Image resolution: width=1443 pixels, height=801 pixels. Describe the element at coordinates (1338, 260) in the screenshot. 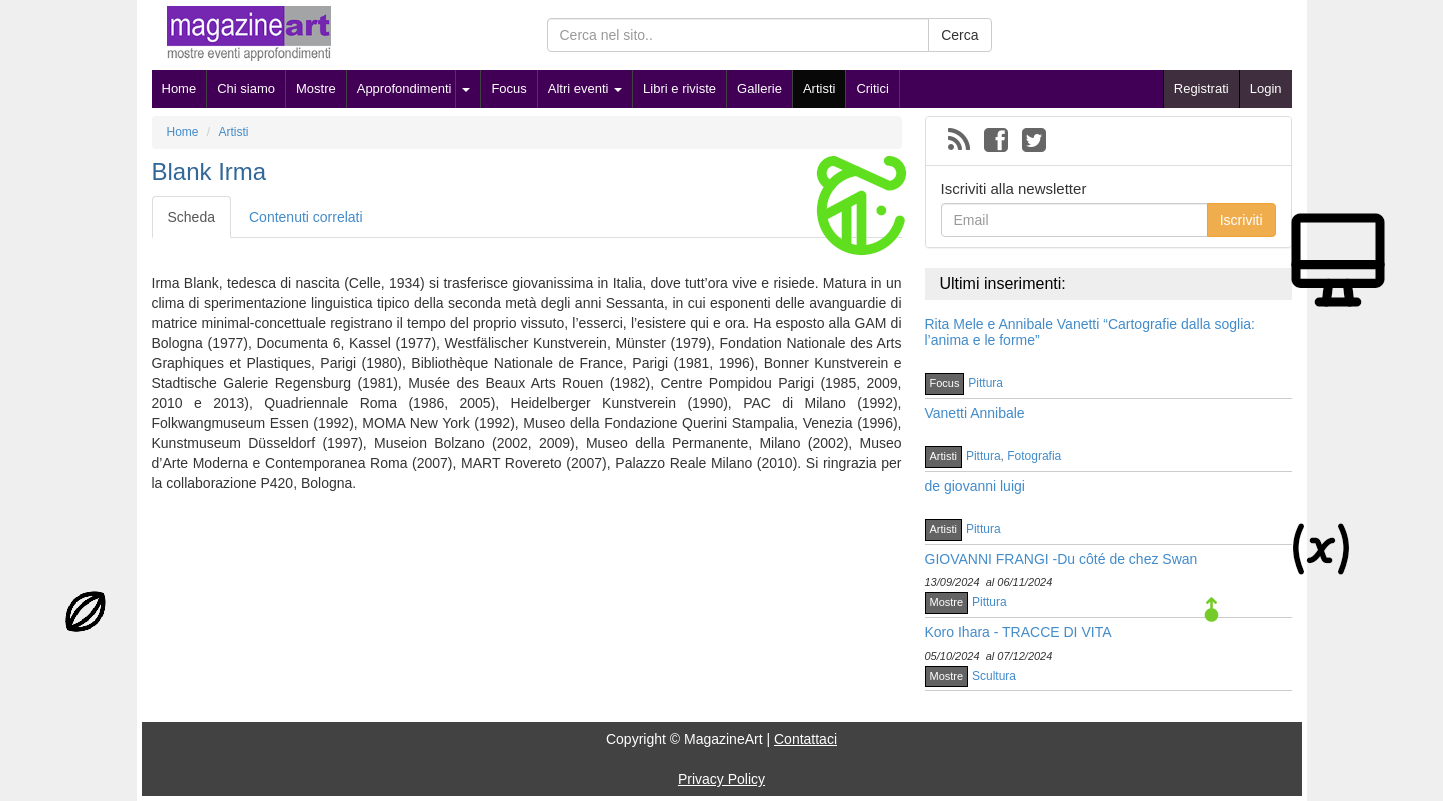

I see `view on desktop display` at that location.